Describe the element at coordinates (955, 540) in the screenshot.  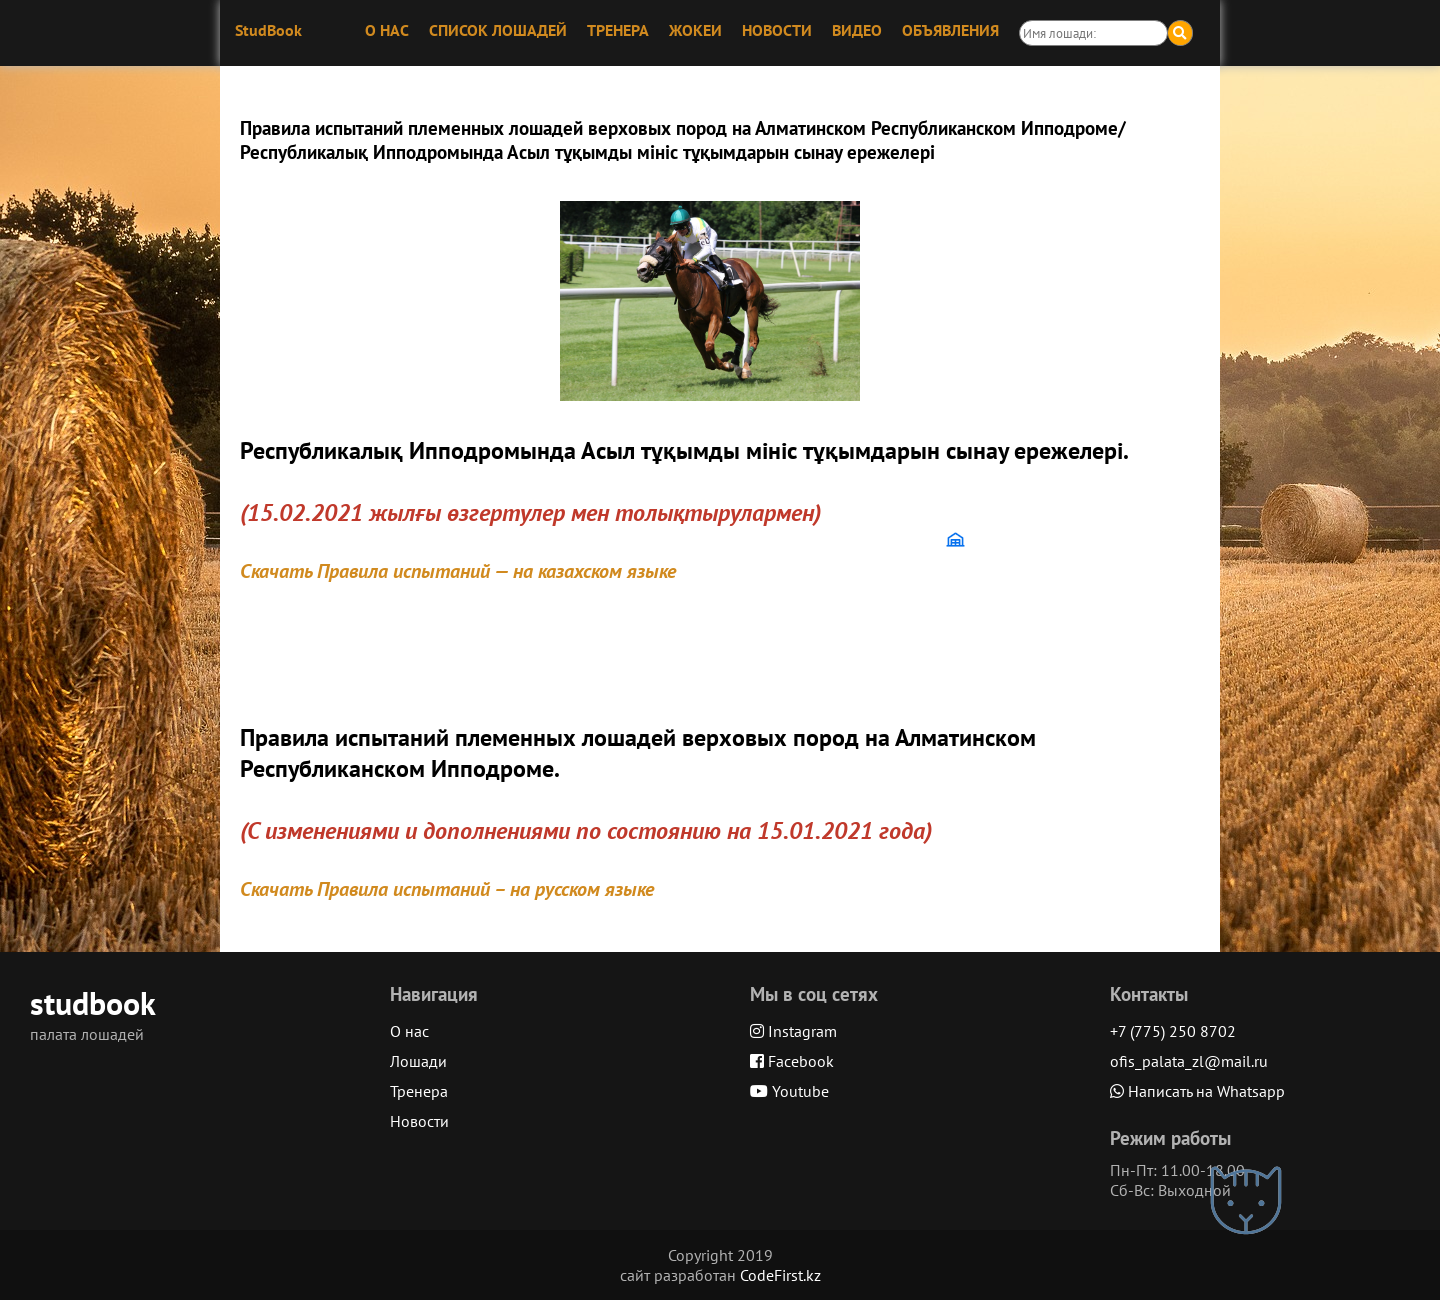
I see `access garage or parking settings` at that location.